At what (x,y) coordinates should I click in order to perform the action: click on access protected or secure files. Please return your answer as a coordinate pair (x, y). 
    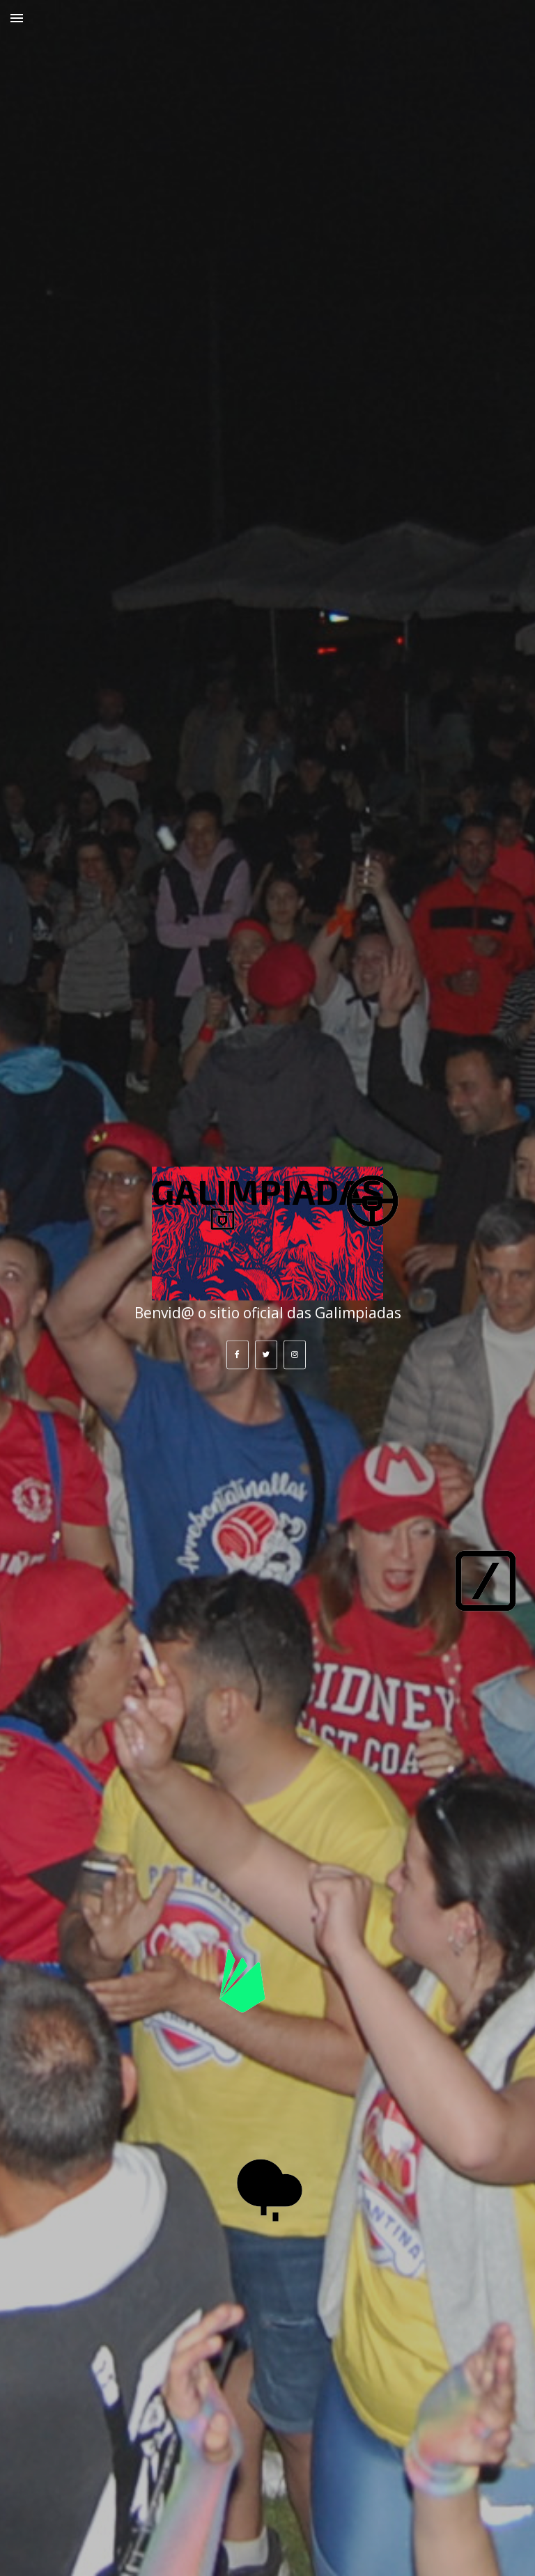
    Looking at the image, I should click on (222, 1219).